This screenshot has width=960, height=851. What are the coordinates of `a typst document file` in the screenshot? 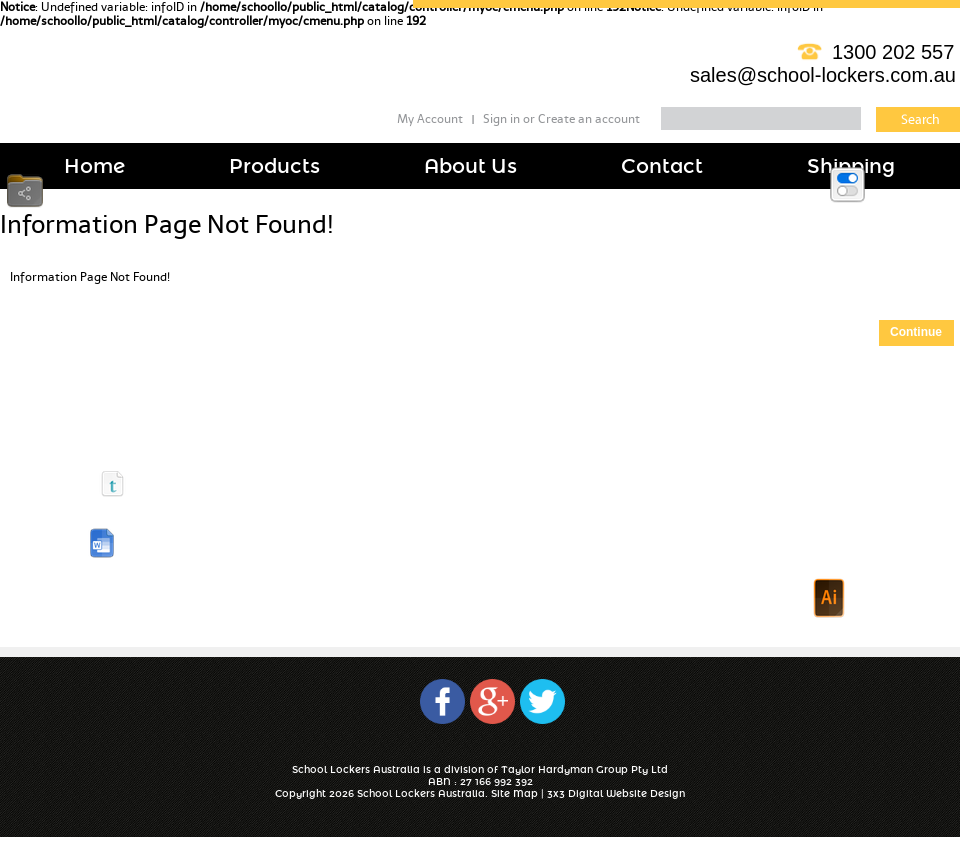 It's located at (112, 483).